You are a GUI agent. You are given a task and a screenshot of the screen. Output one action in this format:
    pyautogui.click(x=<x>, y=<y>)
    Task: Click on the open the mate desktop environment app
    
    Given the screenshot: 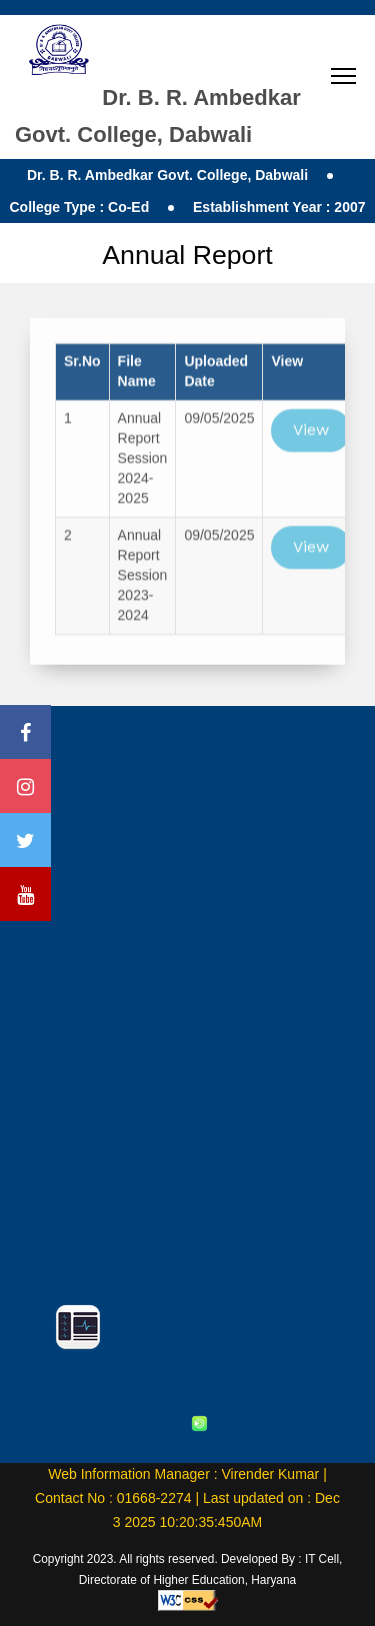 What is the action you would take?
    pyautogui.click(x=199, y=1423)
    